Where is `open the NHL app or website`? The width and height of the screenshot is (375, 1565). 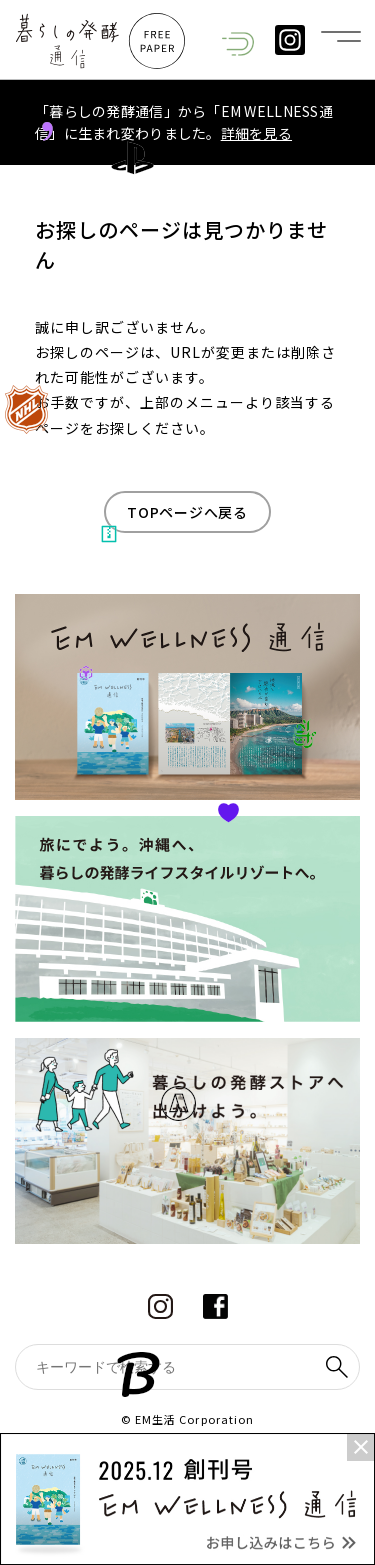
open the NHL app or website is located at coordinates (26, 409).